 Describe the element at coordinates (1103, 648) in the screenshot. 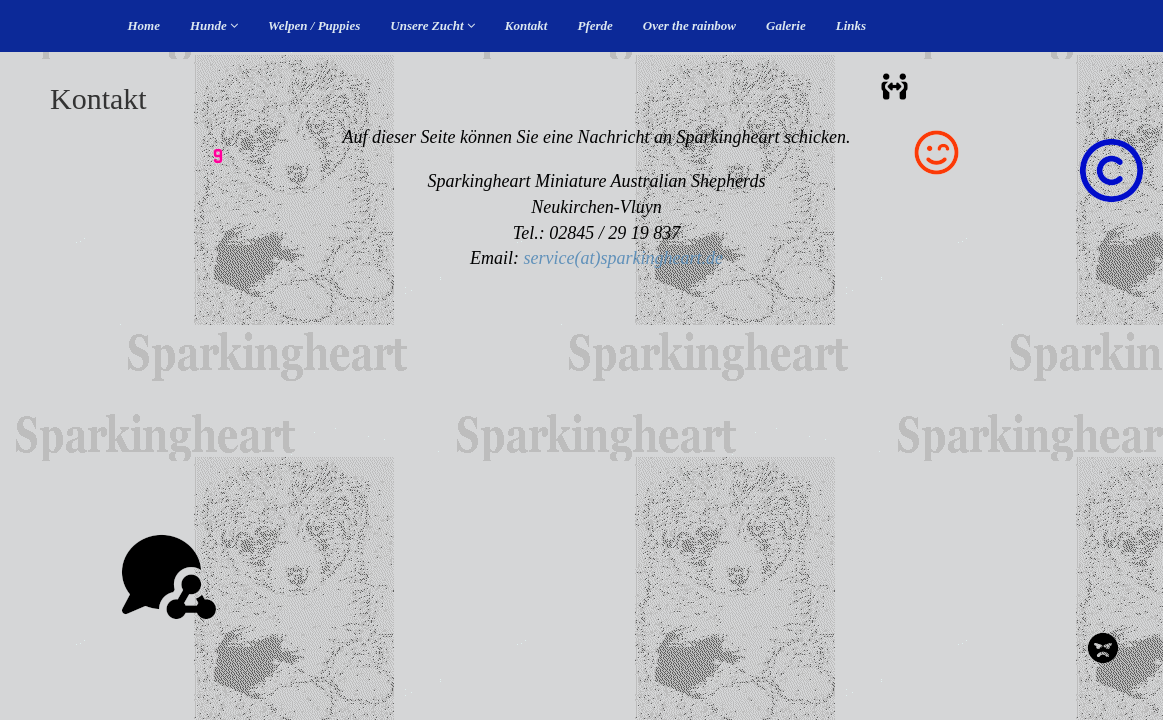

I see `react to a message with anger` at that location.